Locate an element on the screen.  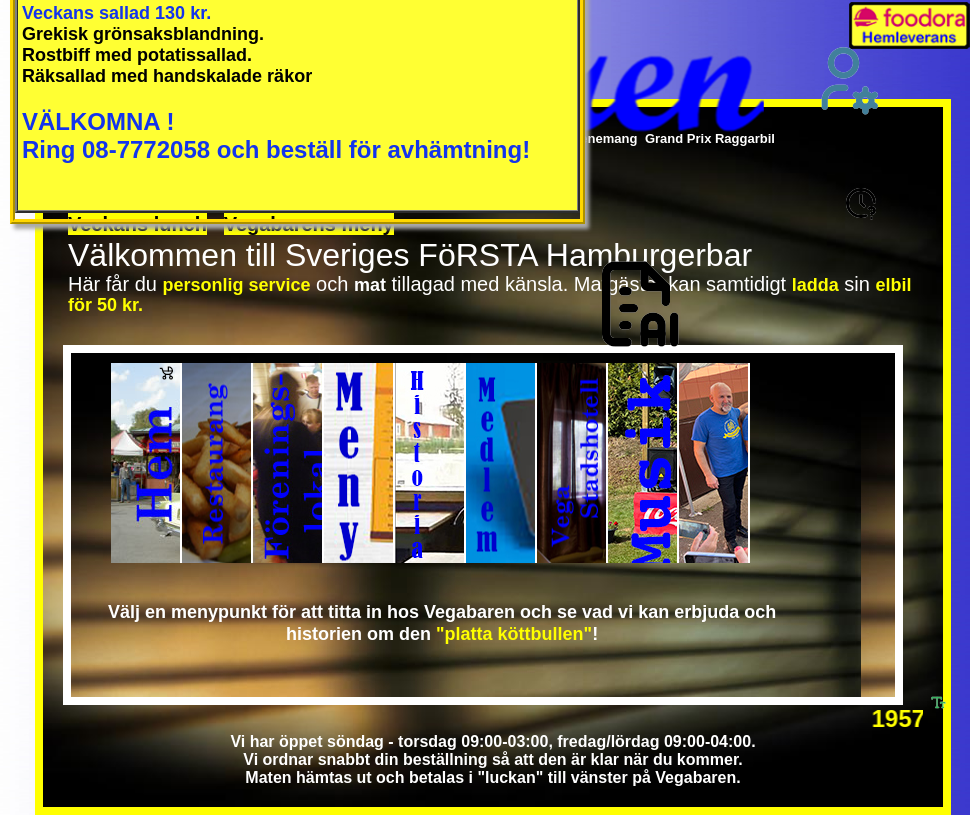
unknown or unconfirmed time is located at coordinates (861, 203).